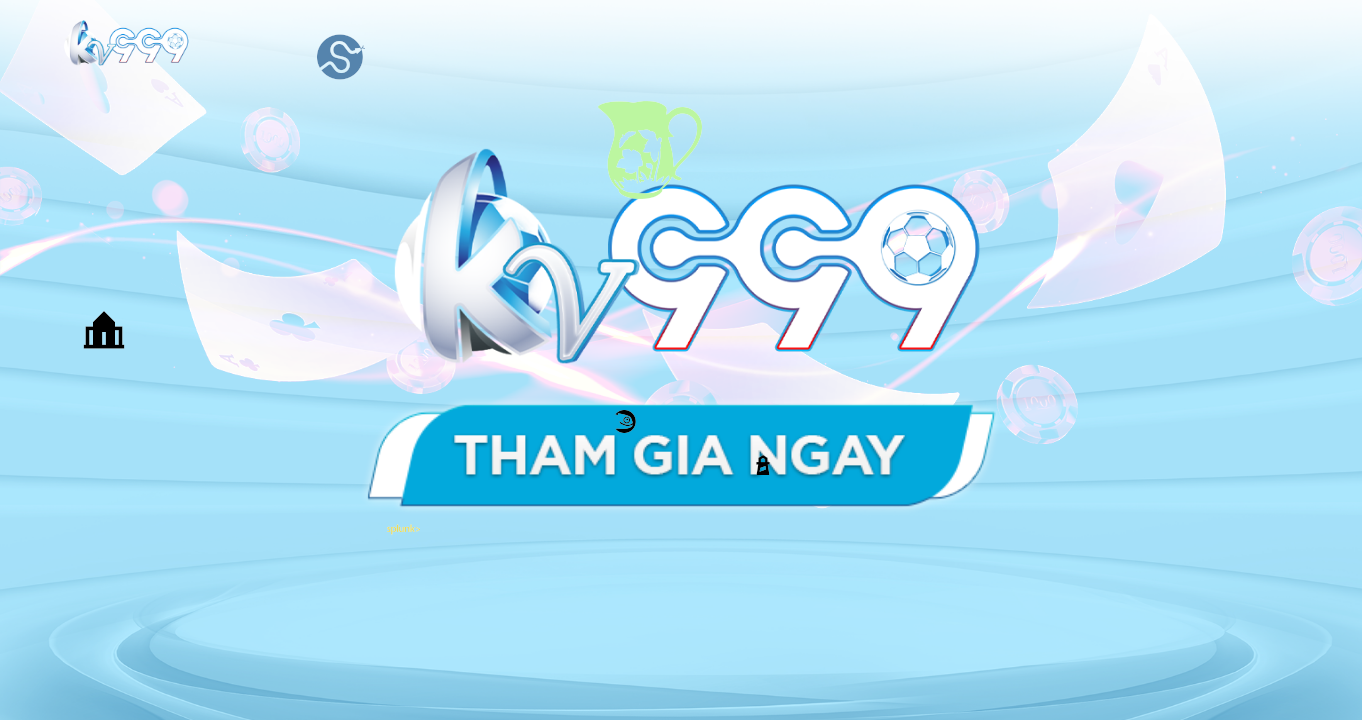 The image size is (1362, 720). I want to click on Google Lighthouse performance testing tool, so click(763, 465).